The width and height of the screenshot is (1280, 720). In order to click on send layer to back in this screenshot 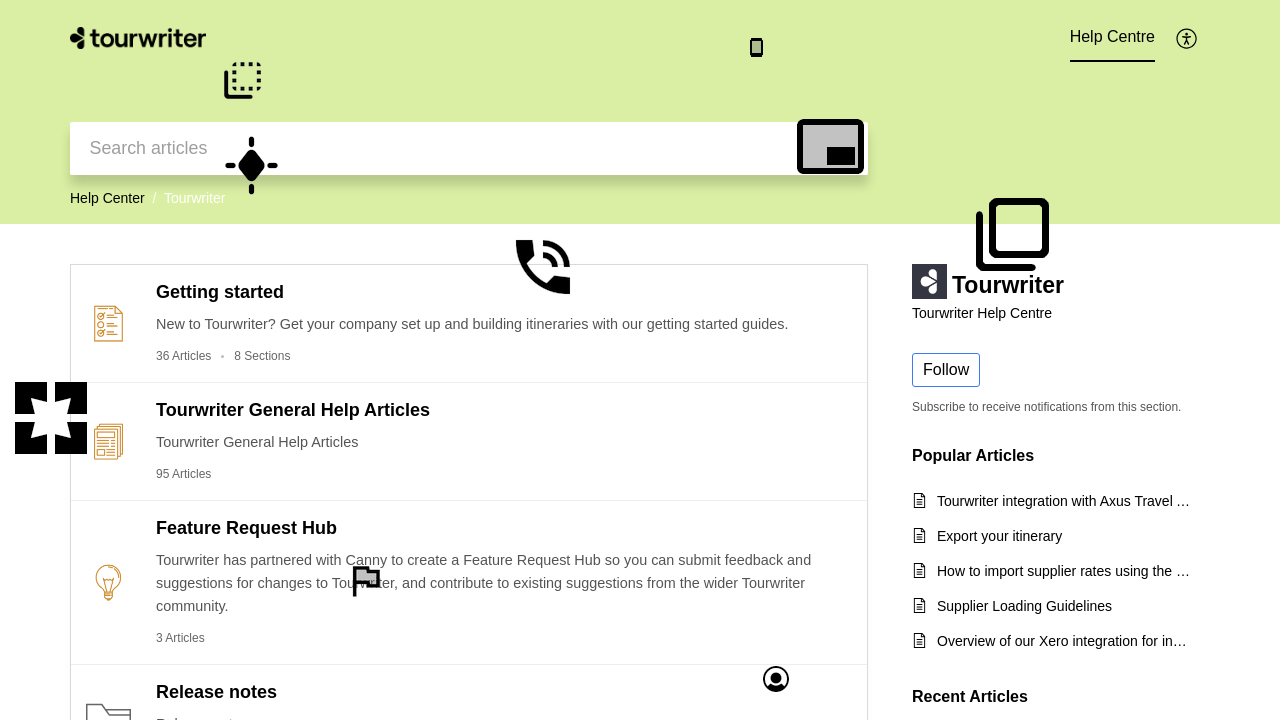, I will do `click(242, 80)`.